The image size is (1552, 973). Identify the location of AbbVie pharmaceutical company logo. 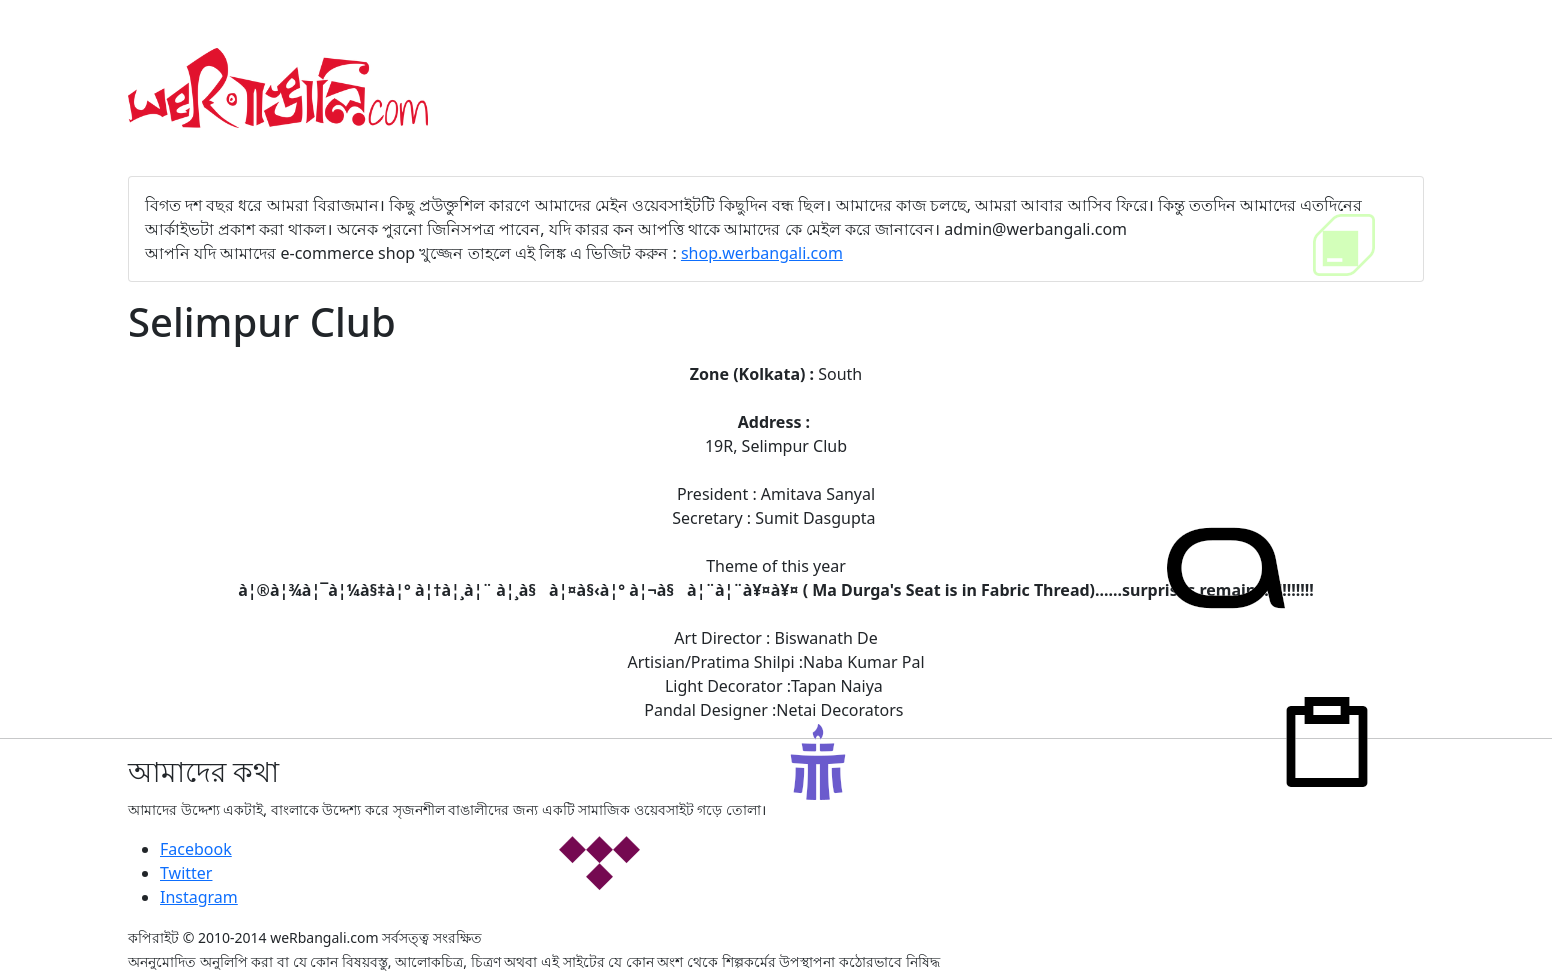
(1226, 568).